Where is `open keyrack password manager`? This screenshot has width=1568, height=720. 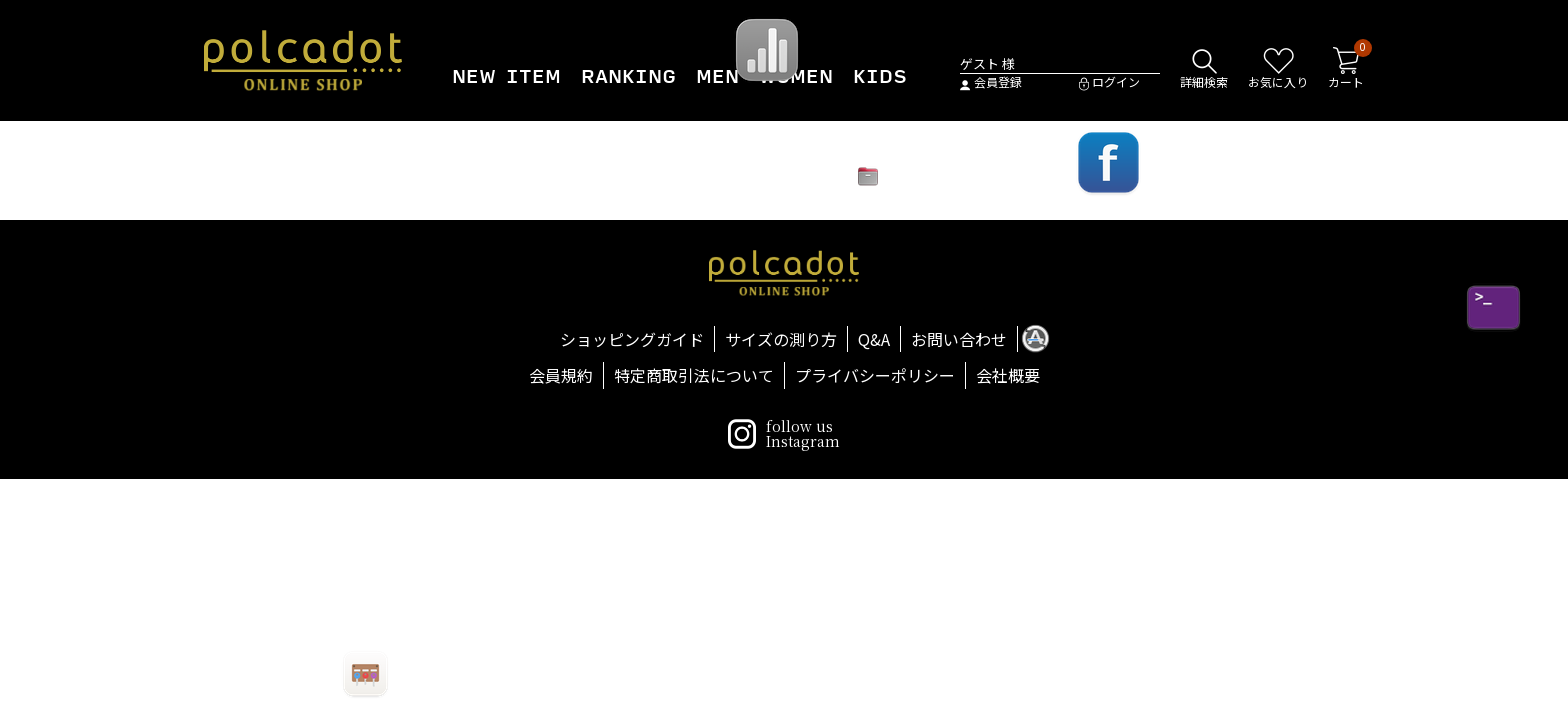
open keyrack password manager is located at coordinates (365, 673).